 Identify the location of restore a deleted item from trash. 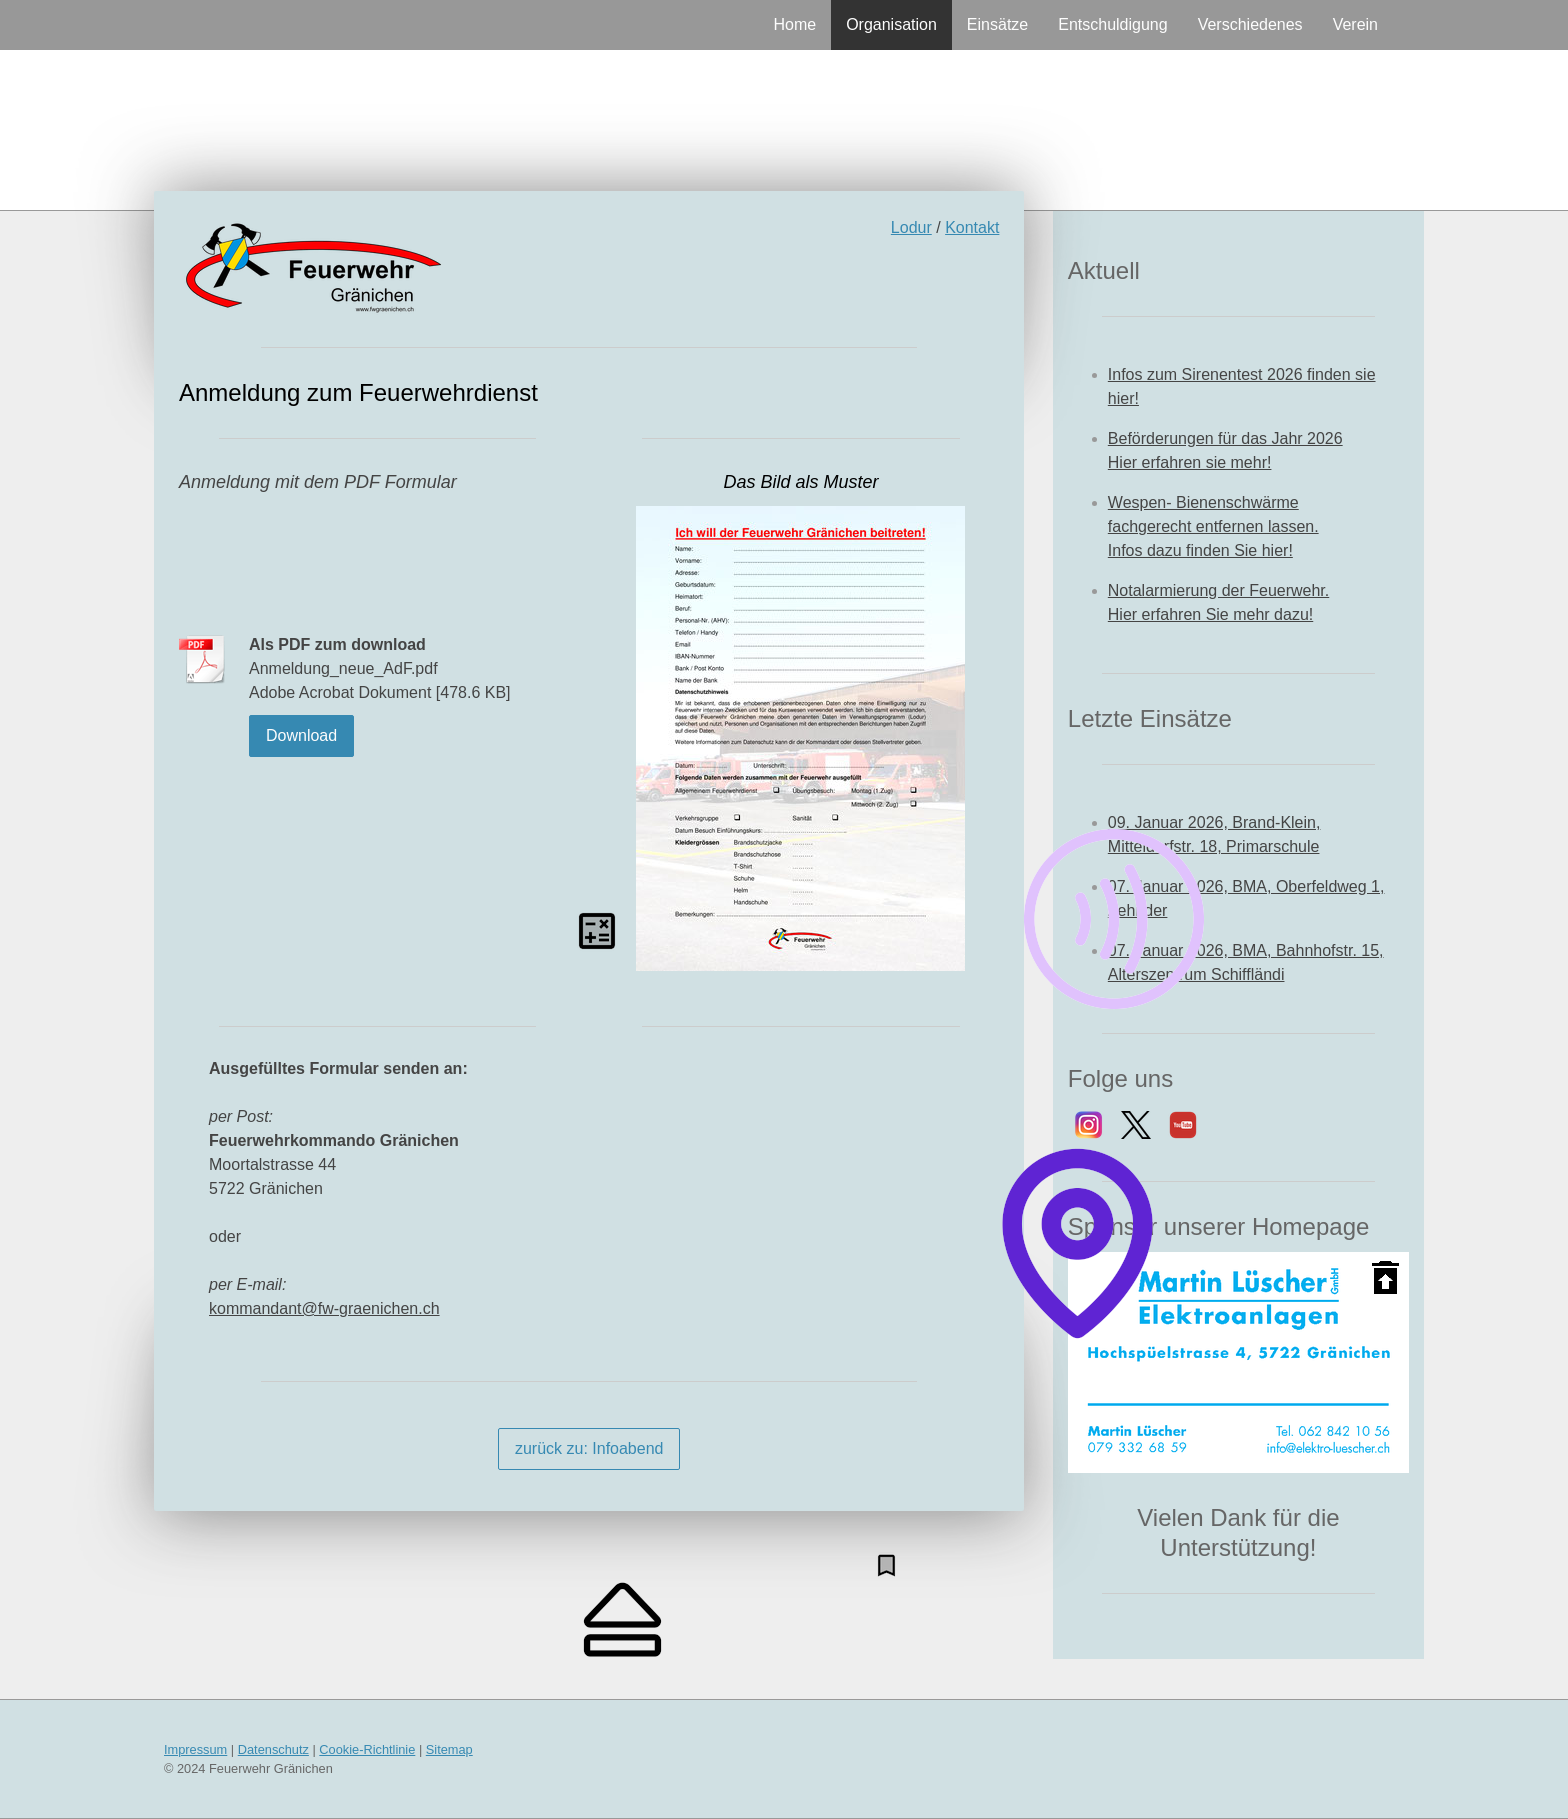
(1385, 1277).